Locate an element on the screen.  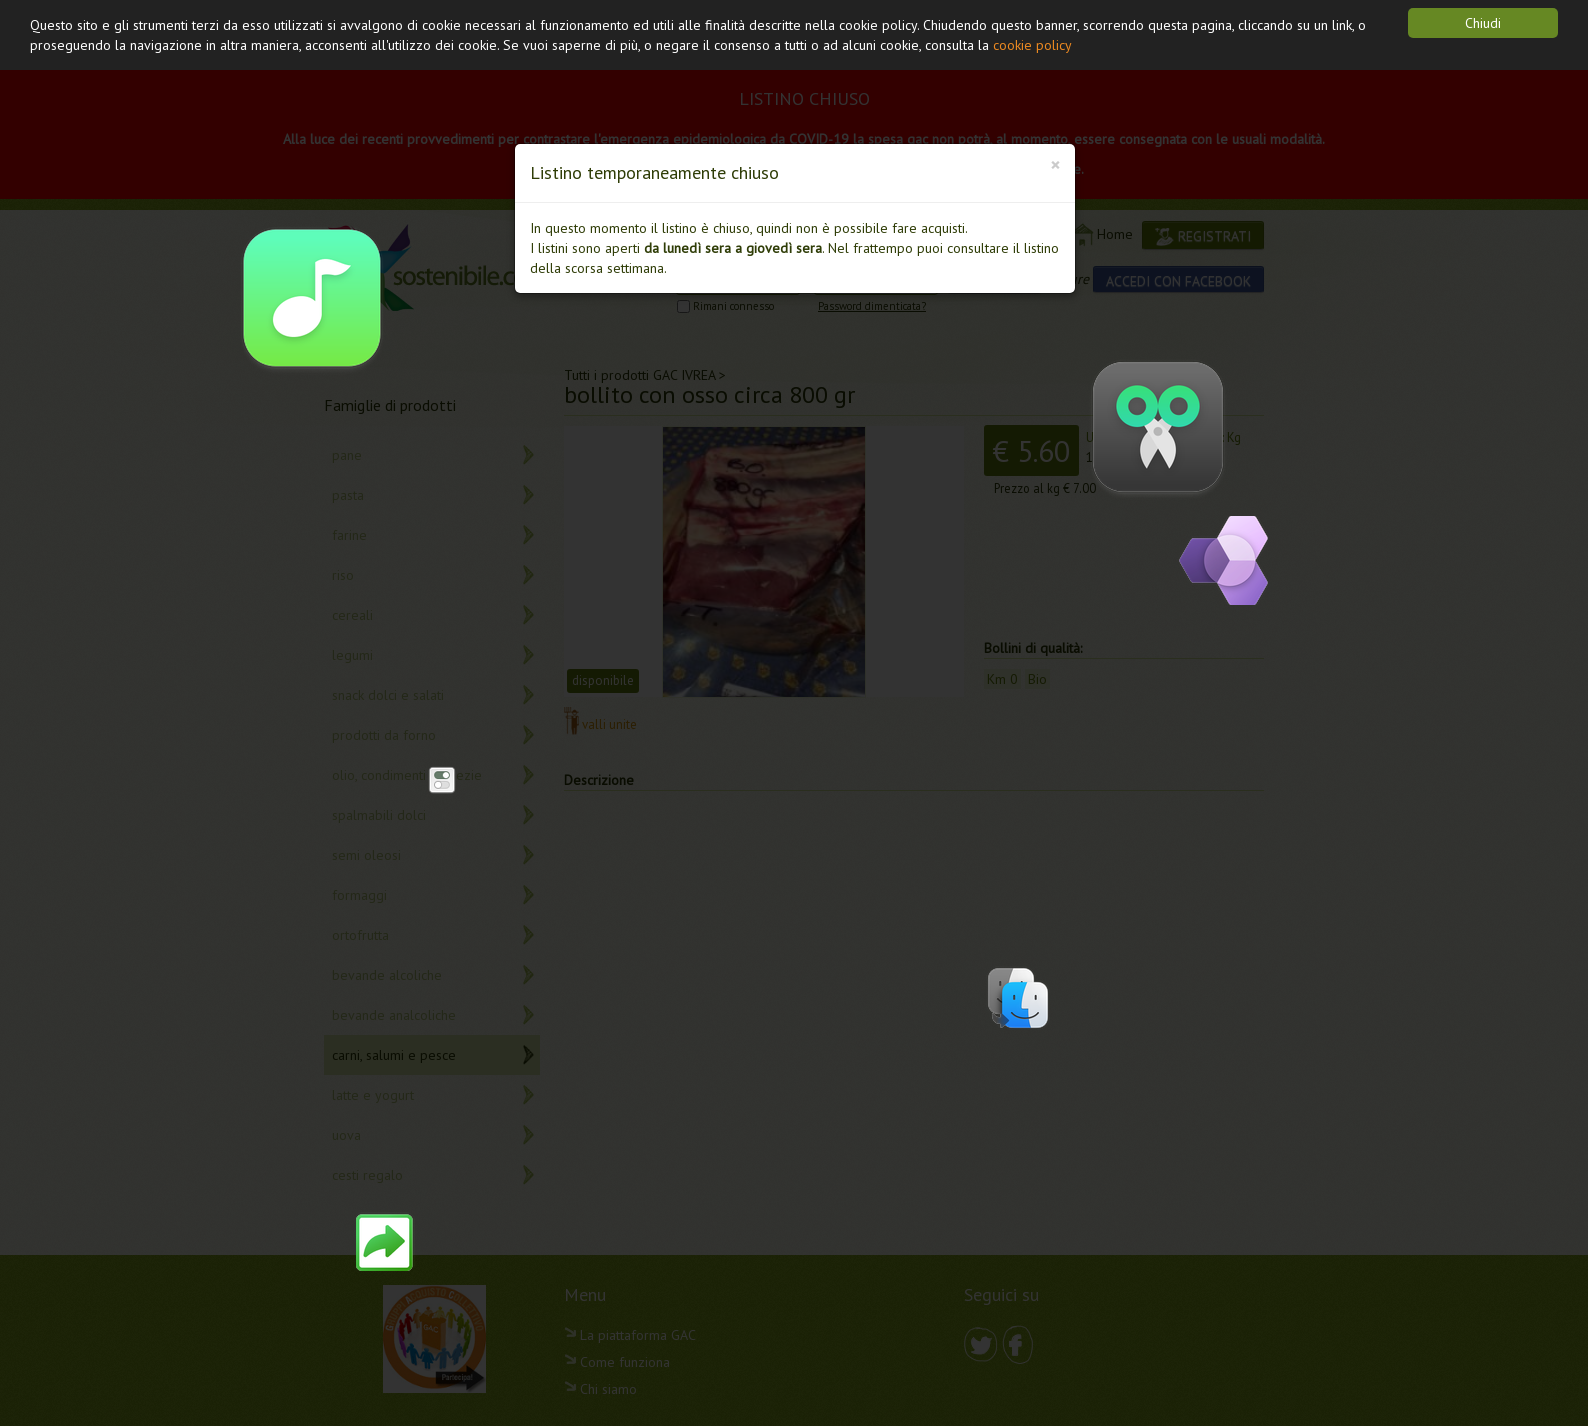
open desktop preferences or settings is located at coordinates (442, 780).